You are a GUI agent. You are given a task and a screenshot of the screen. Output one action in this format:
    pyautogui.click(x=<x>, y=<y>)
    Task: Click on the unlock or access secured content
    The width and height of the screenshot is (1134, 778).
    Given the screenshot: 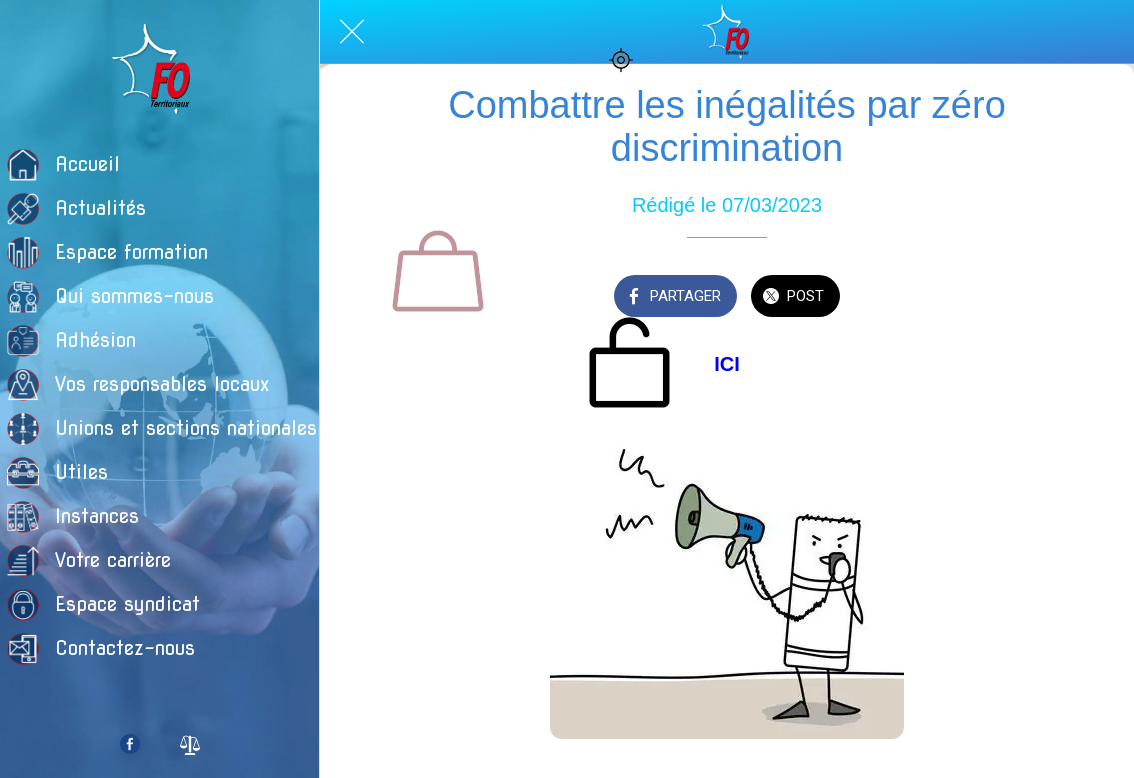 What is the action you would take?
    pyautogui.click(x=629, y=367)
    